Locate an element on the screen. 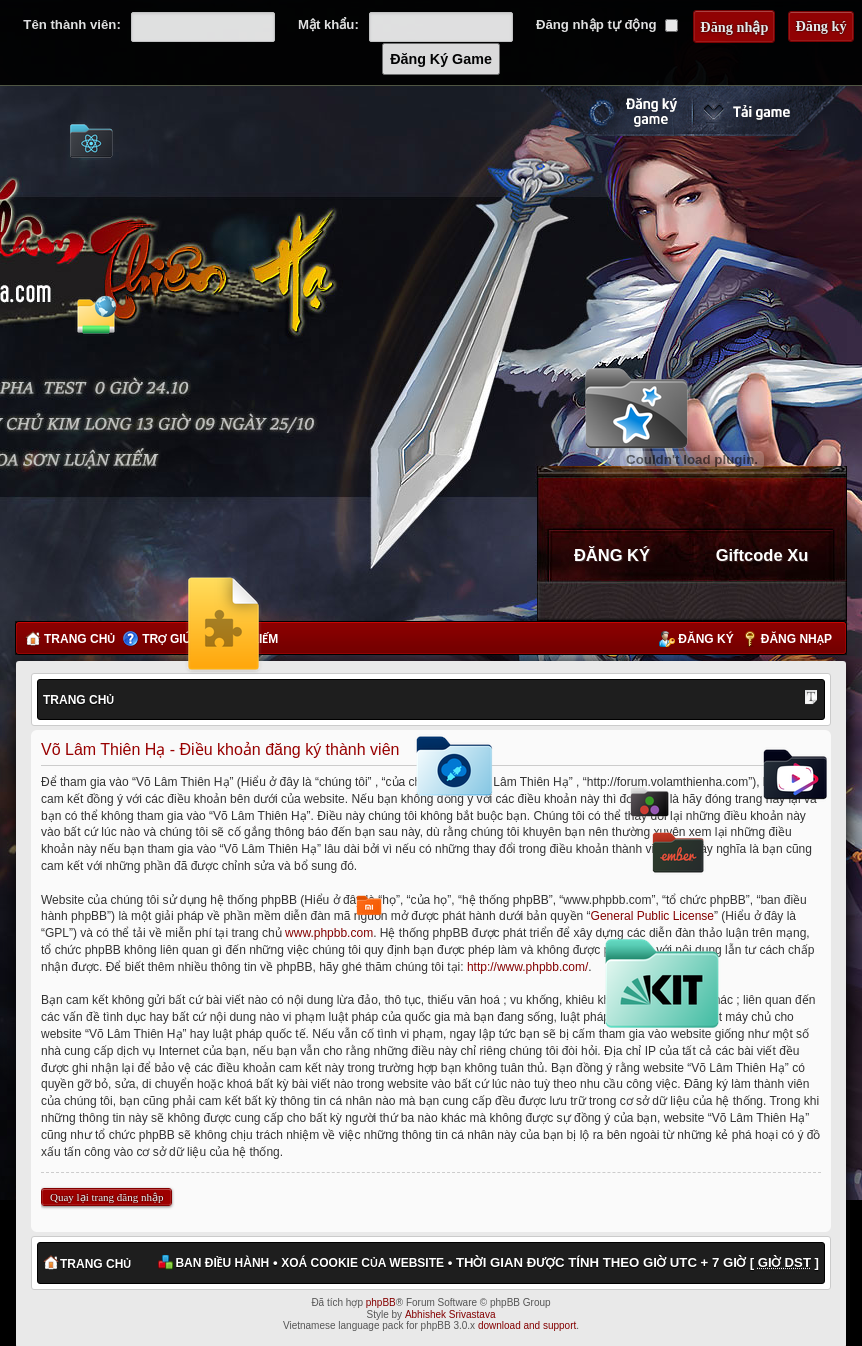 Image resolution: width=862 pixels, height=1346 pixels. access network or shared folder is located at coordinates (96, 315).